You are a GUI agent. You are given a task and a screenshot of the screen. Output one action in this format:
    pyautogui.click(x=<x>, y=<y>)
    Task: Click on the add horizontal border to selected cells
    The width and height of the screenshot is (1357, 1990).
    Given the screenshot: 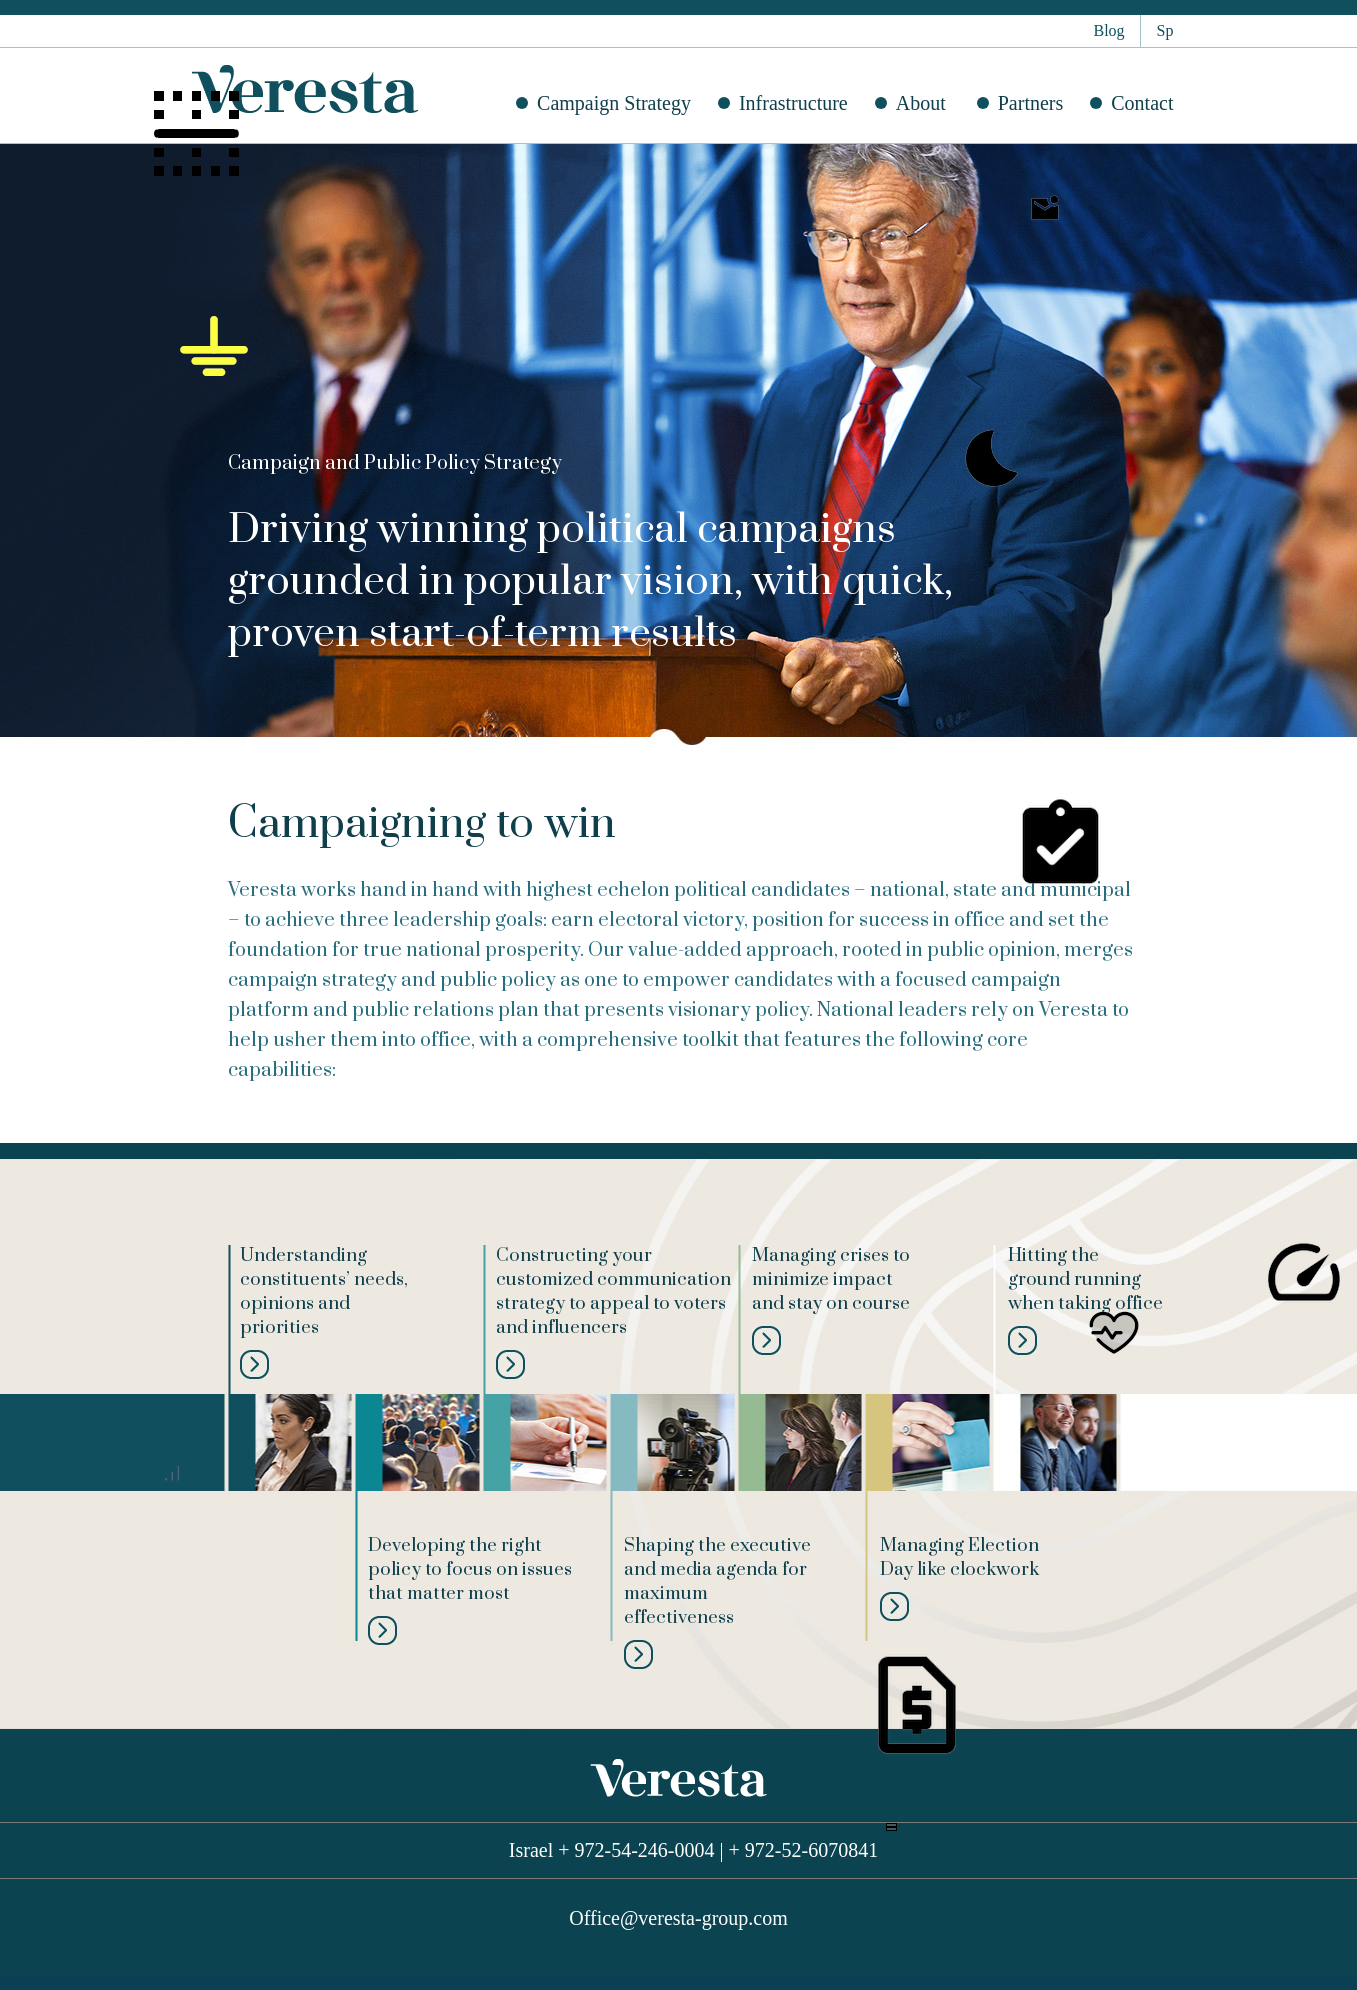 What is the action you would take?
    pyautogui.click(x=196, y=133)
    